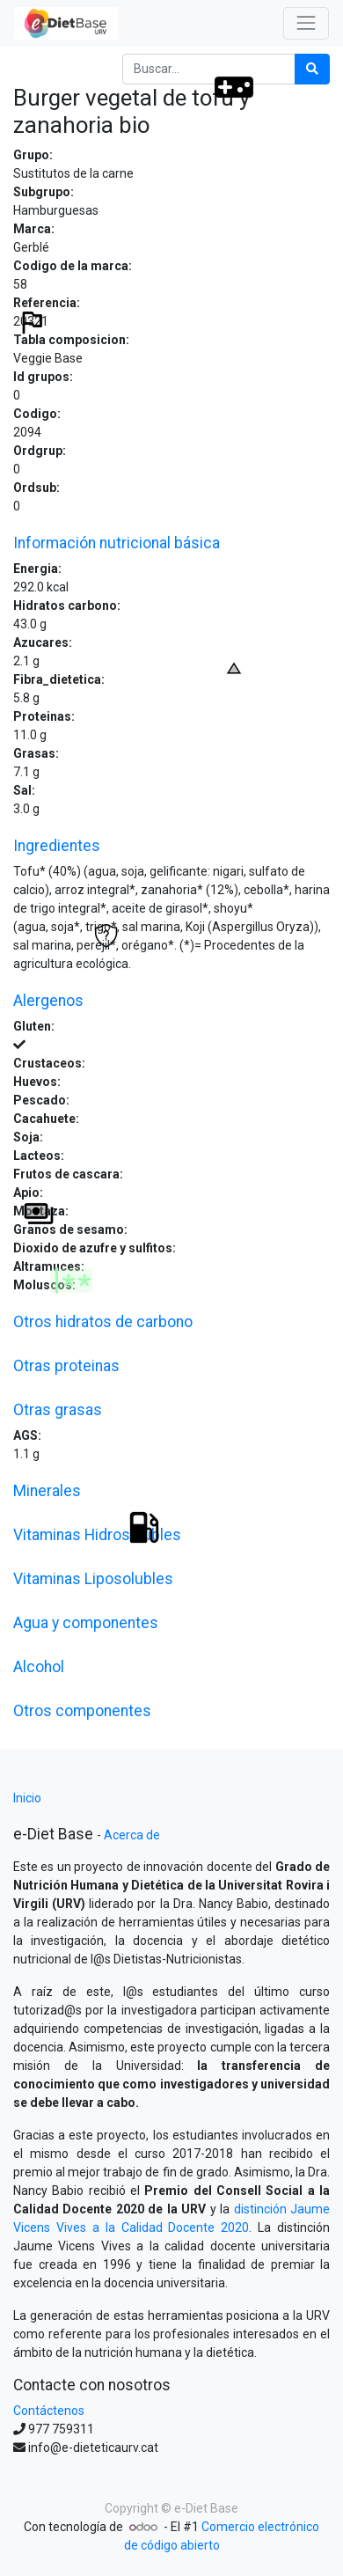  What do you see at coordinates (234, 87) in the screenshot?
I see `access games or gaming features` at bounding box center [234, 87].